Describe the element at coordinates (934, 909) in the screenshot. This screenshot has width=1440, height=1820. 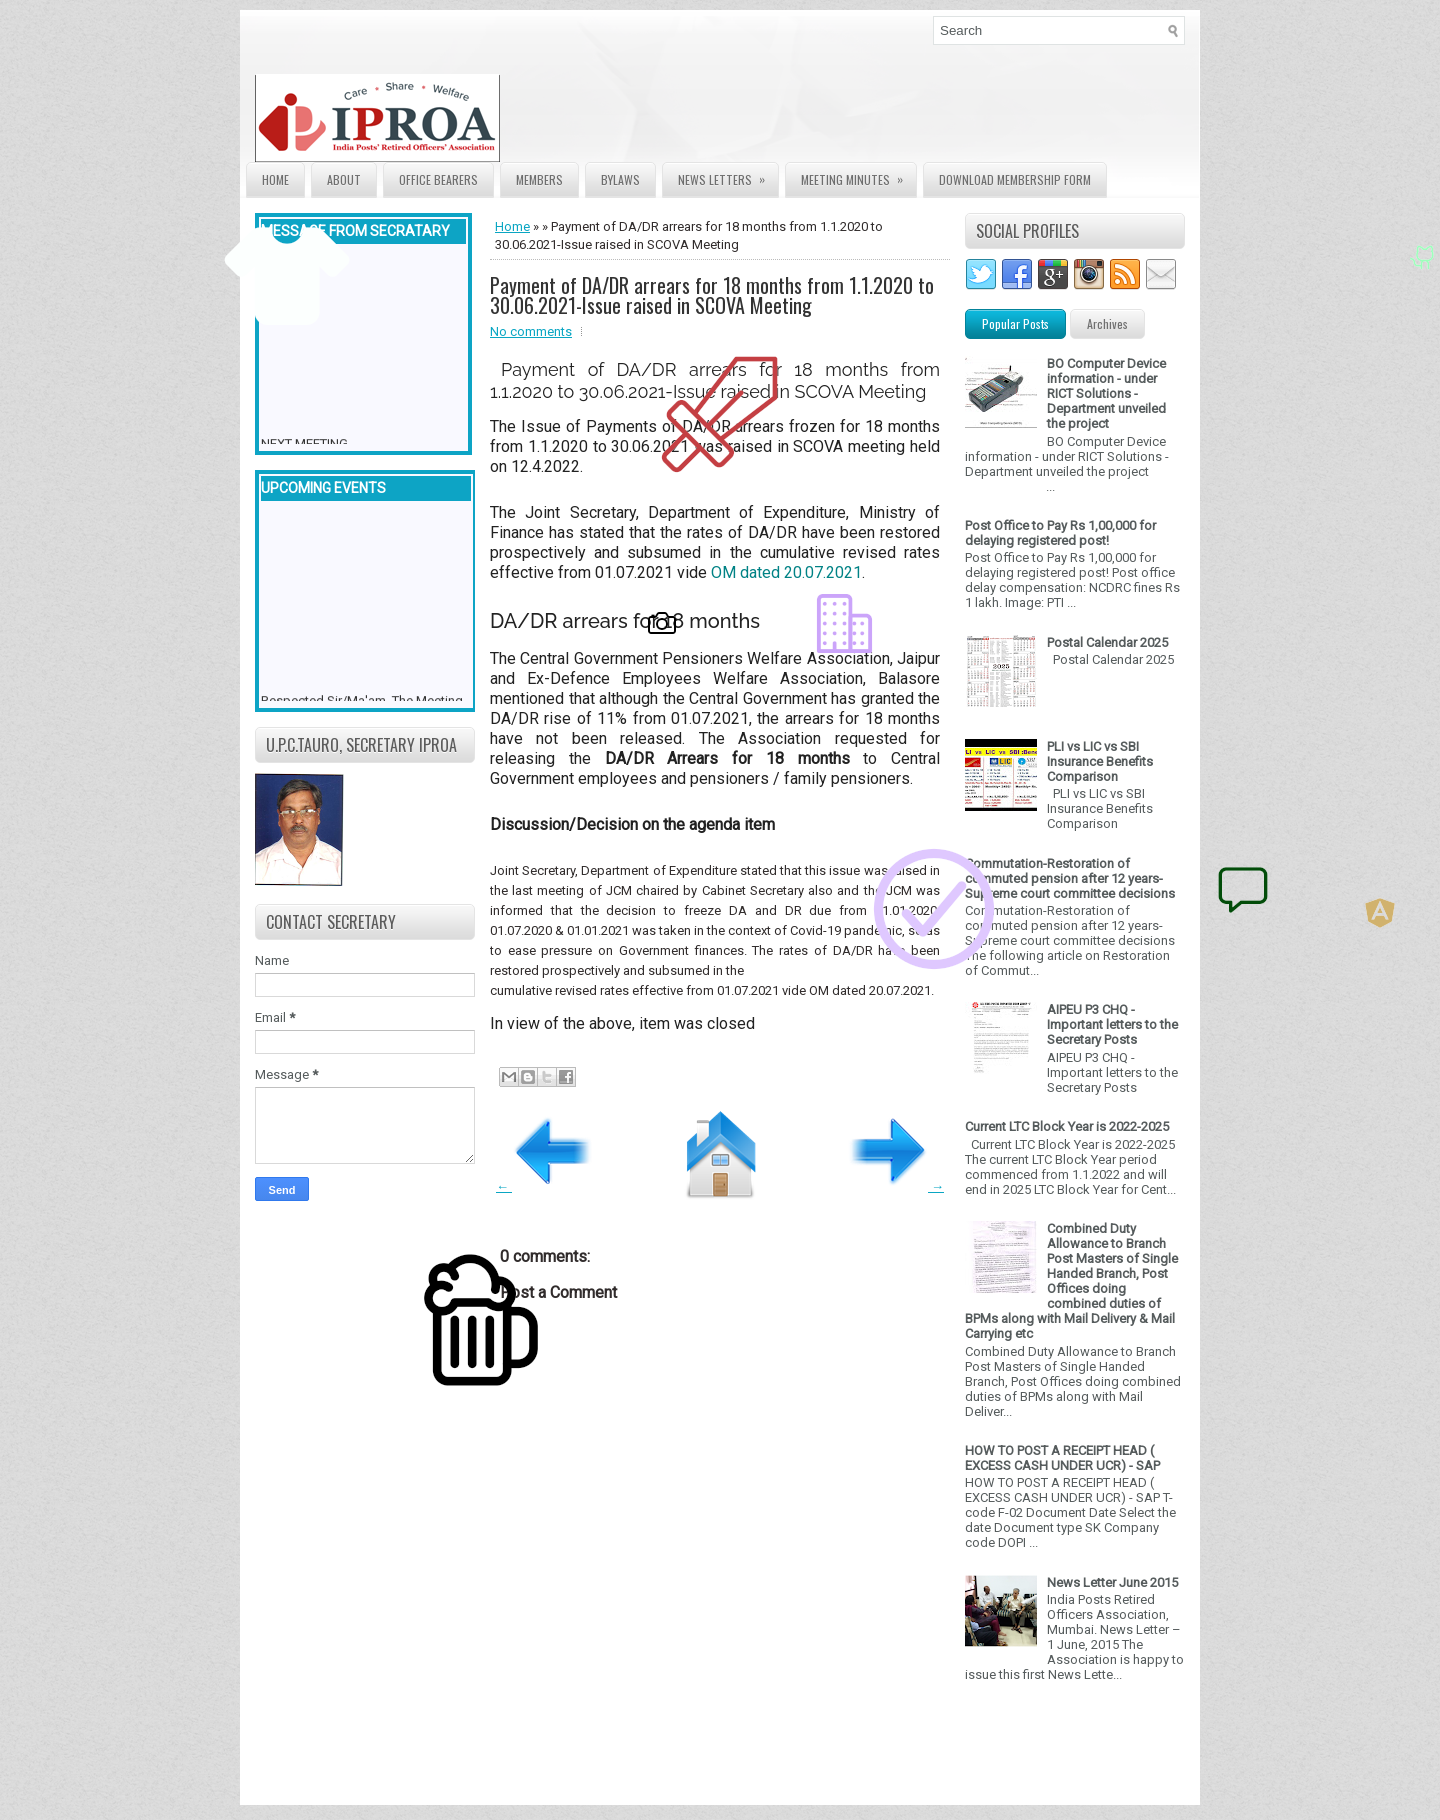
I see `confirms a completed action or task` at that location.